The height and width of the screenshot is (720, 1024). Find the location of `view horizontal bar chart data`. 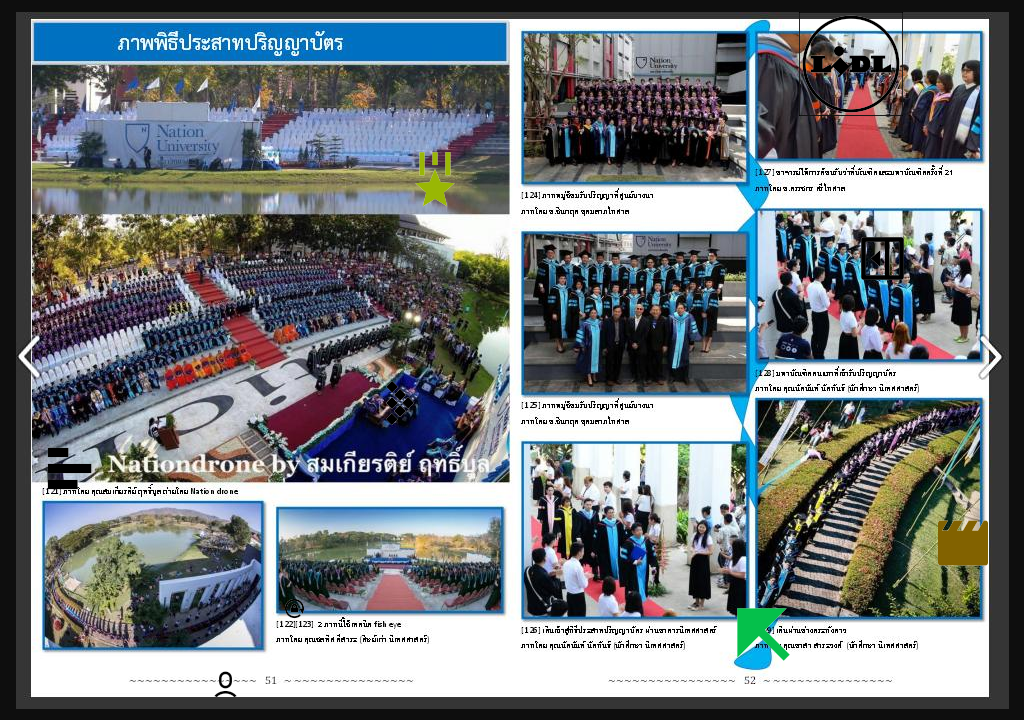

view horizontal bar chart data is located at coordinates (68, 468).